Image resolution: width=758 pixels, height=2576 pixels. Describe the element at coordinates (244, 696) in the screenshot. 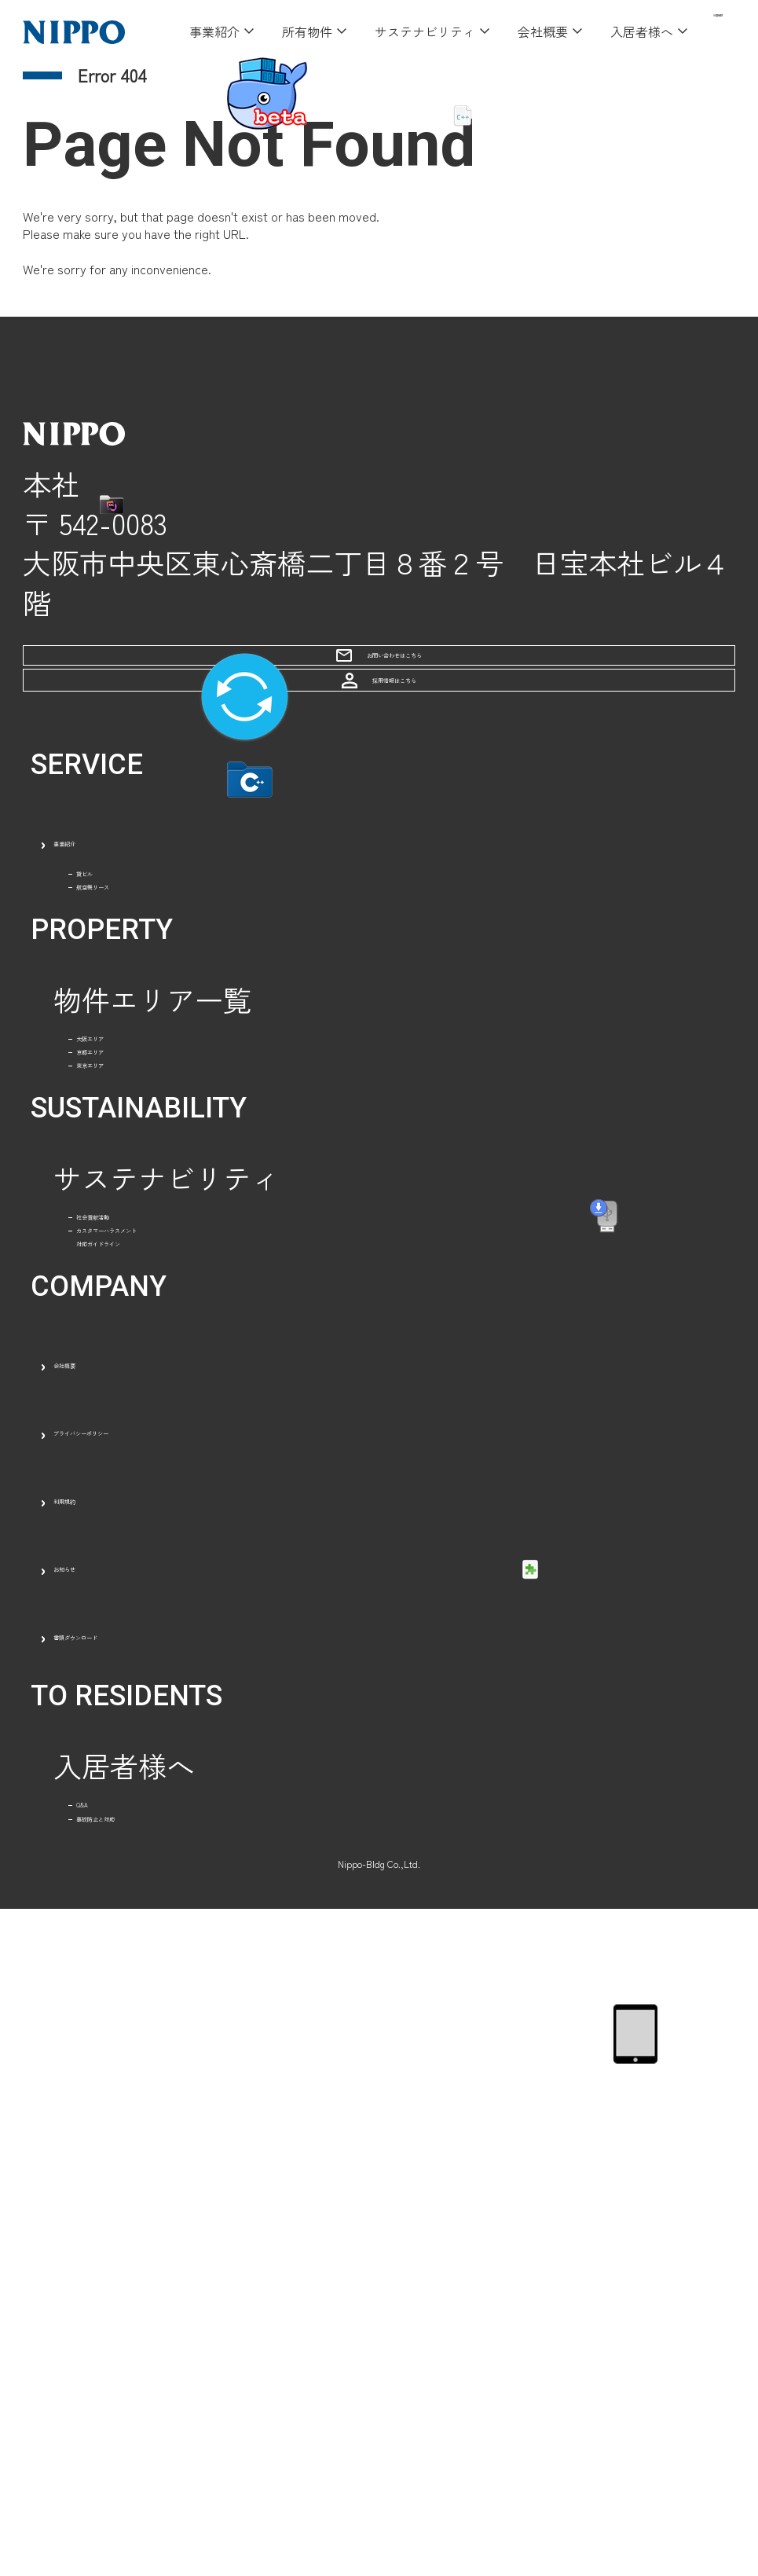

I see `indicates file sync in progress` at that location.